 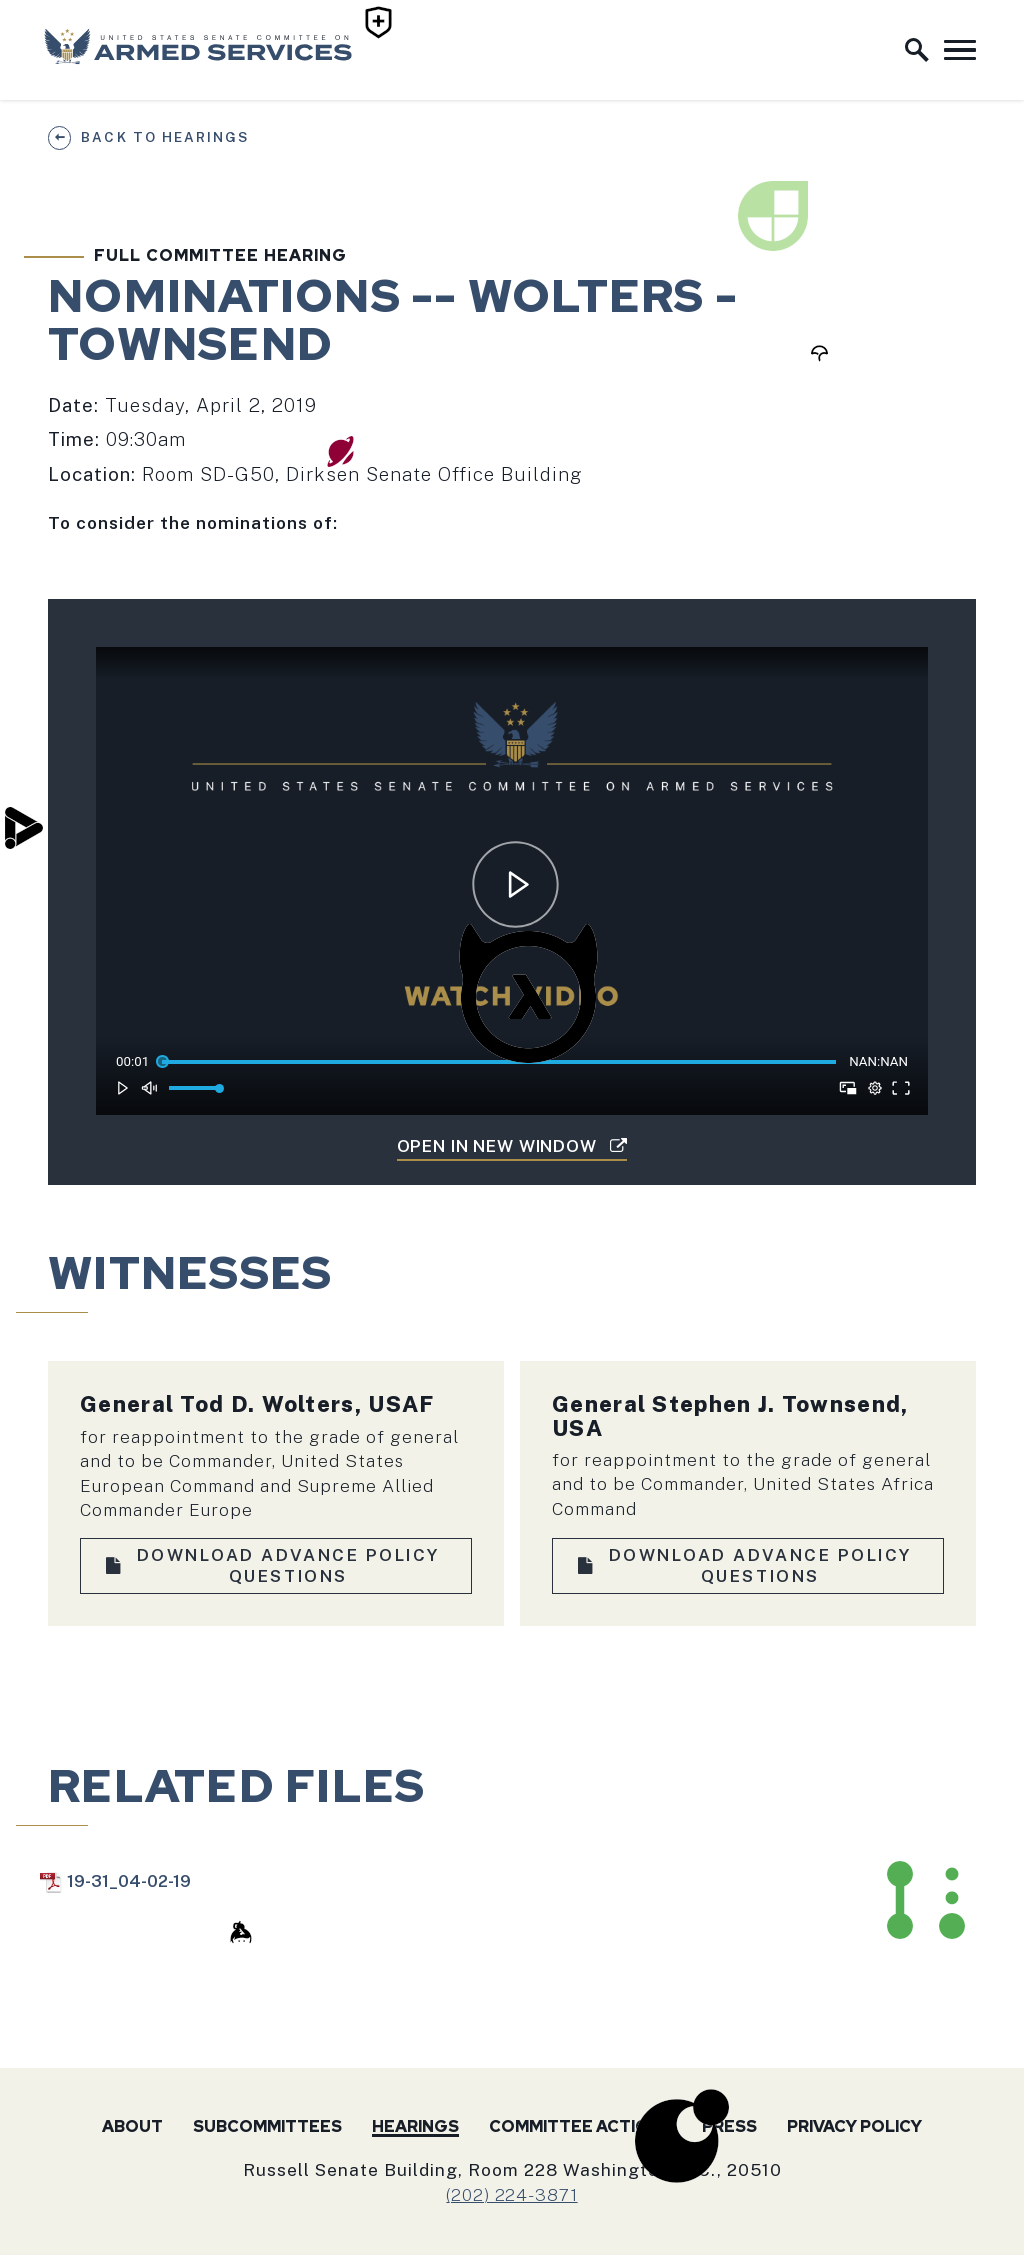 What do you see at coordinates (24, 828) in the screenshot?
I see `Google Display & Video 360 app or service` at bounding box center [24, 828].